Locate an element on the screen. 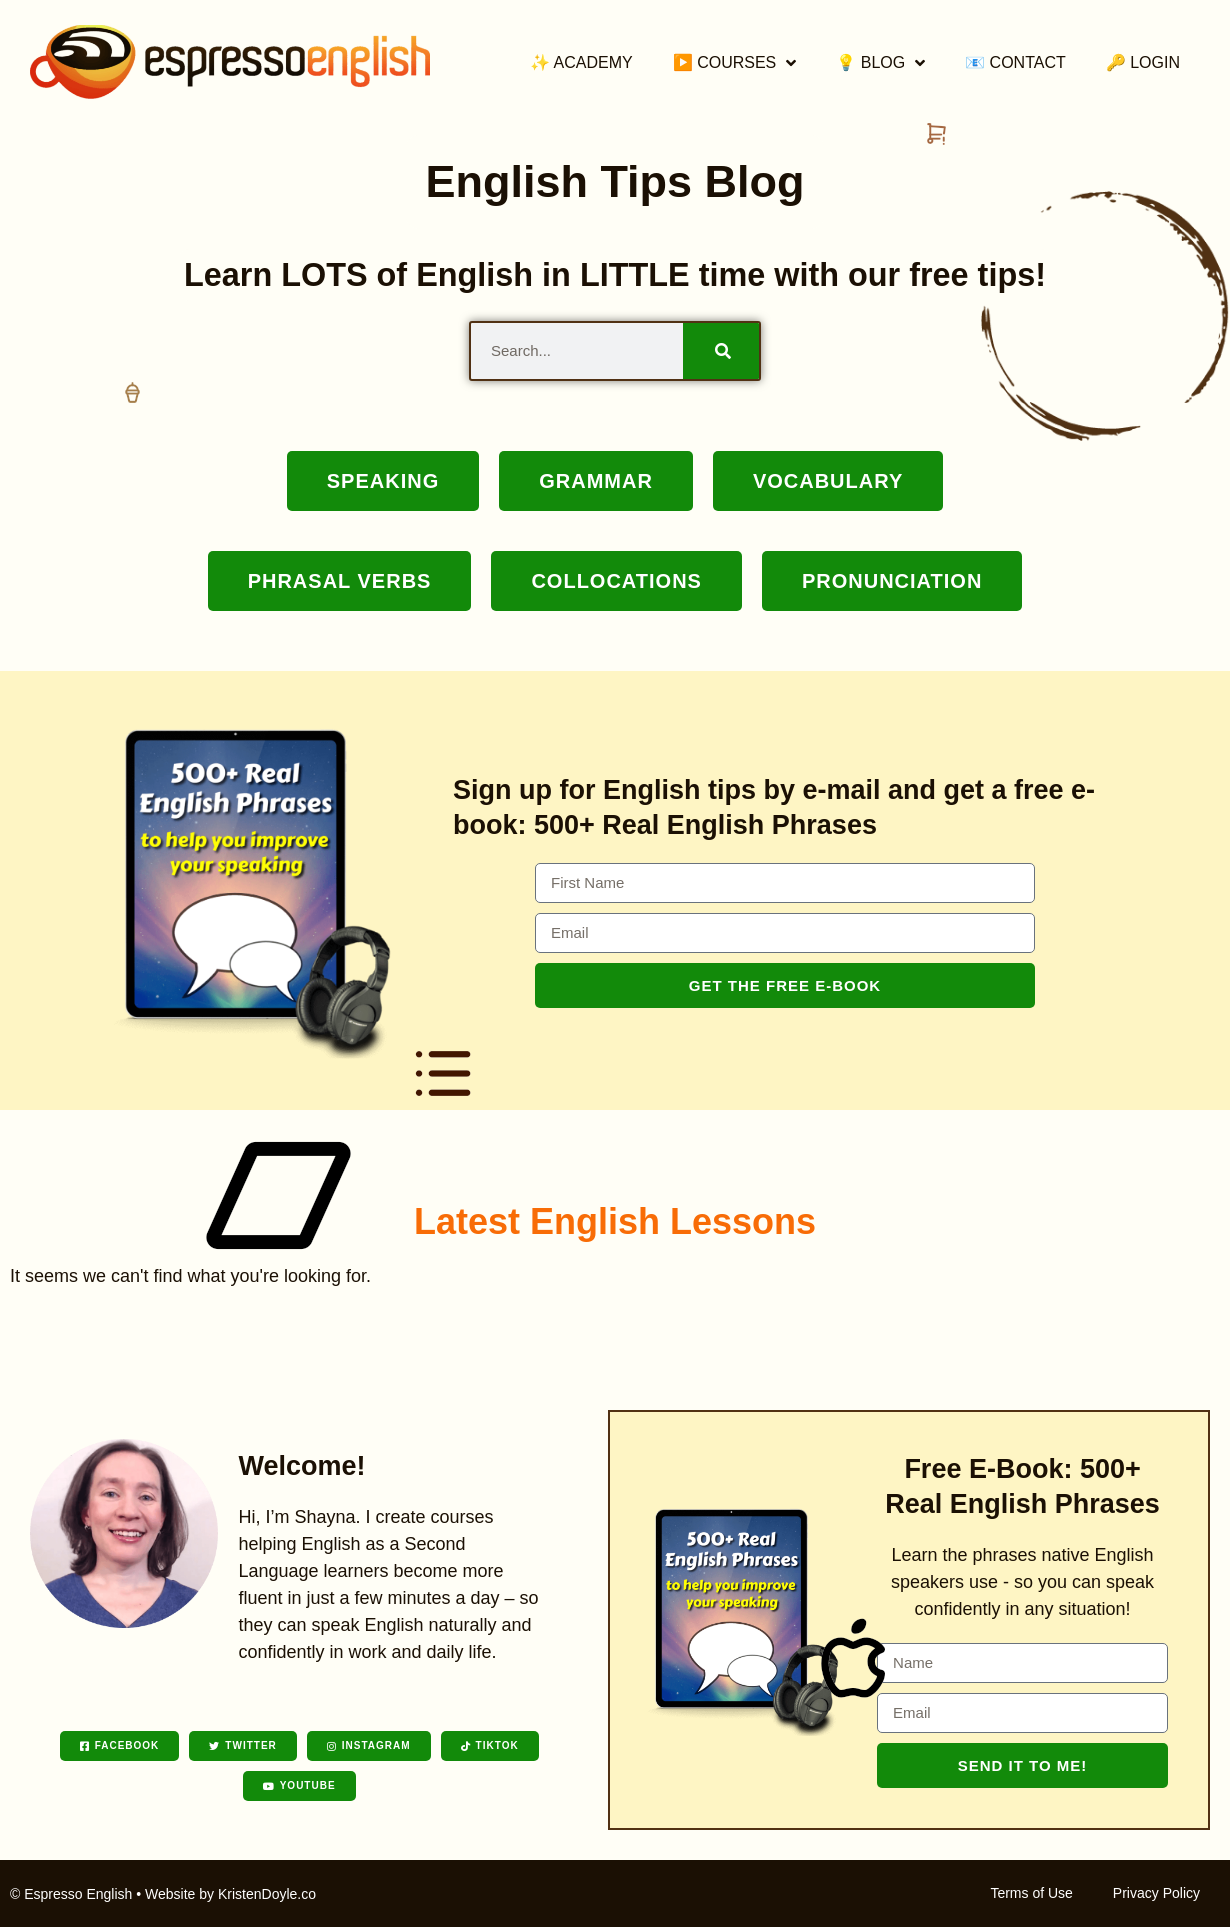  browse smoothie or milkshake options is located at coordinates (132, 392).